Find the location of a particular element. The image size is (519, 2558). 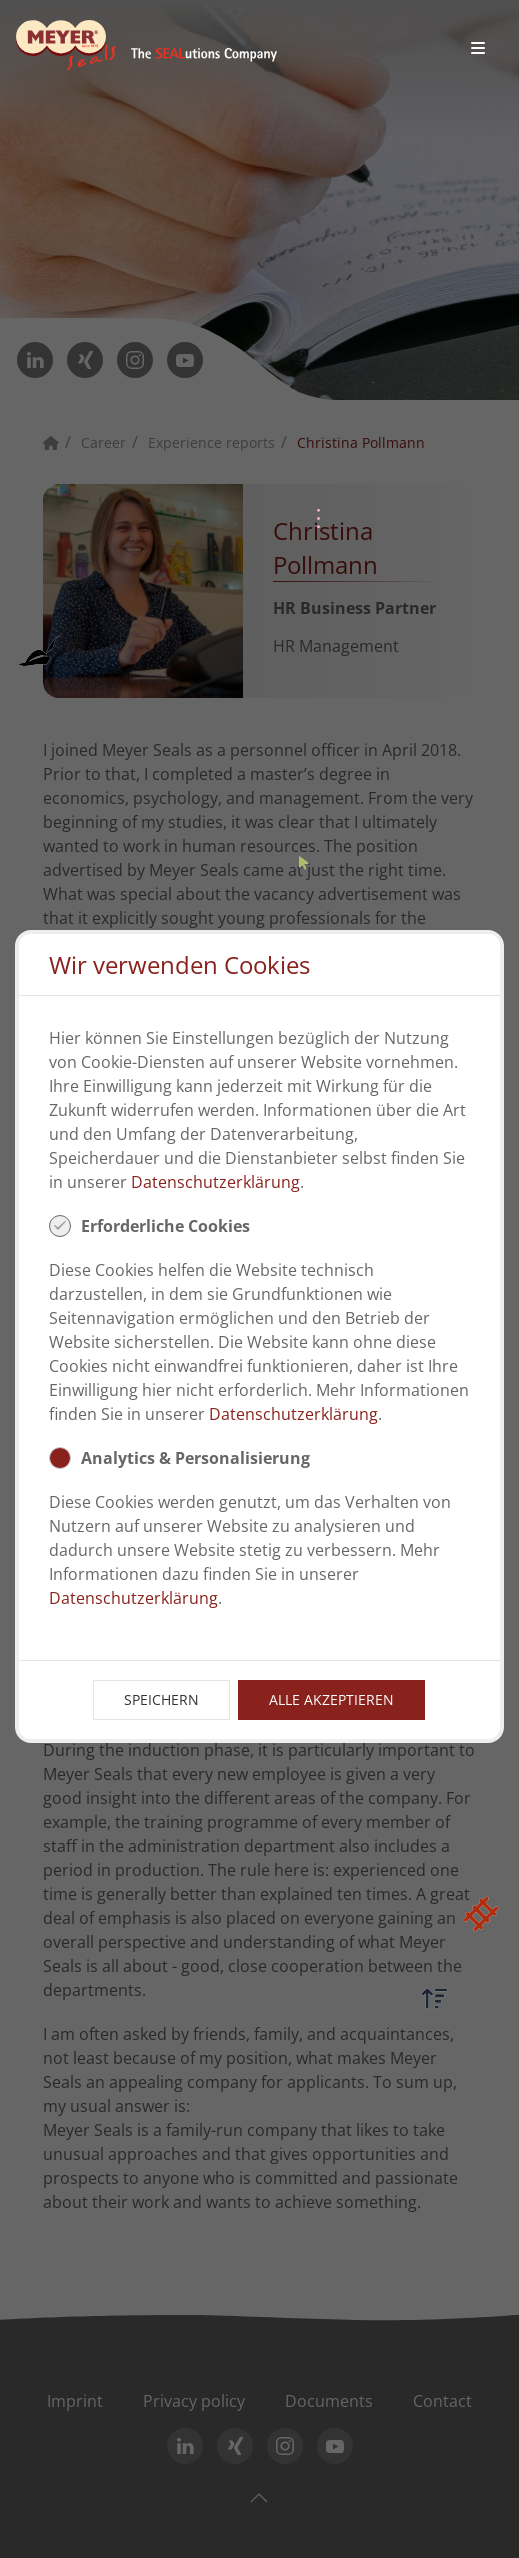

pied piper brand logo is located at coordinates (39, 650).